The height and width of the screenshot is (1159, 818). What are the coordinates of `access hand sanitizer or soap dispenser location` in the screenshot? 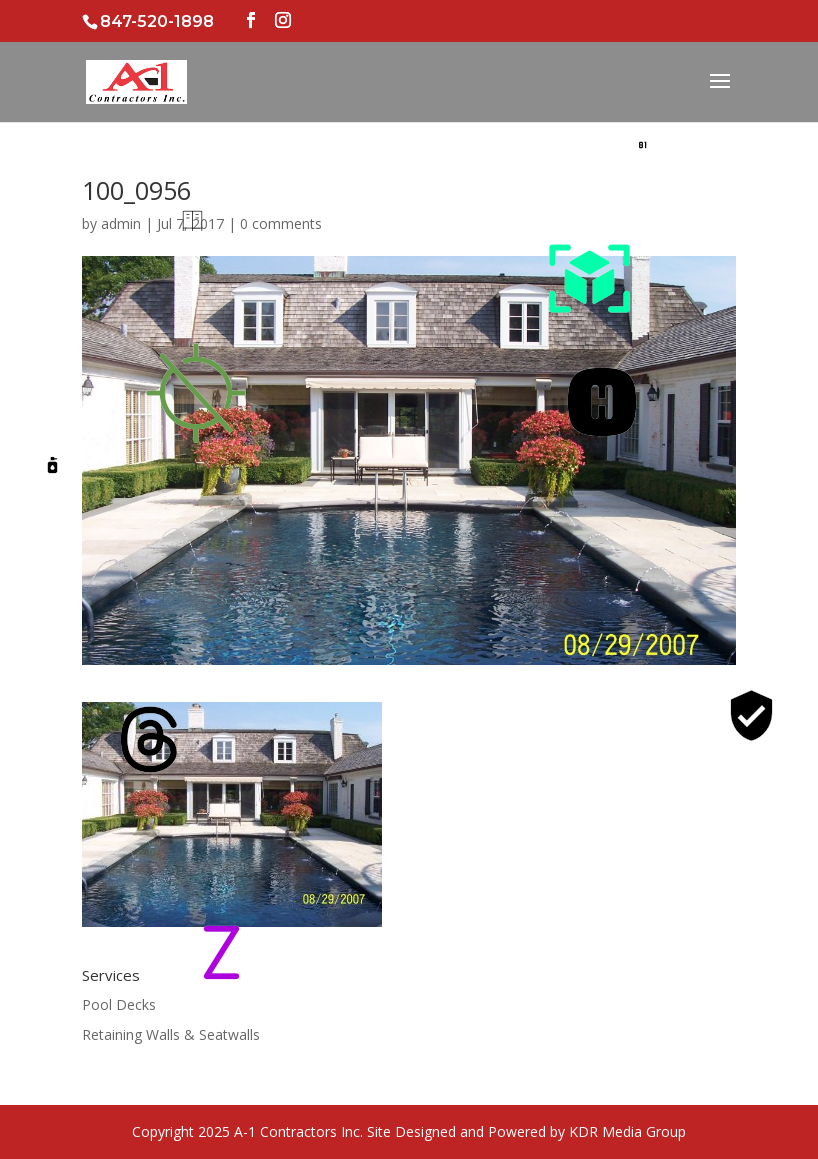 It's located at (52, 465).